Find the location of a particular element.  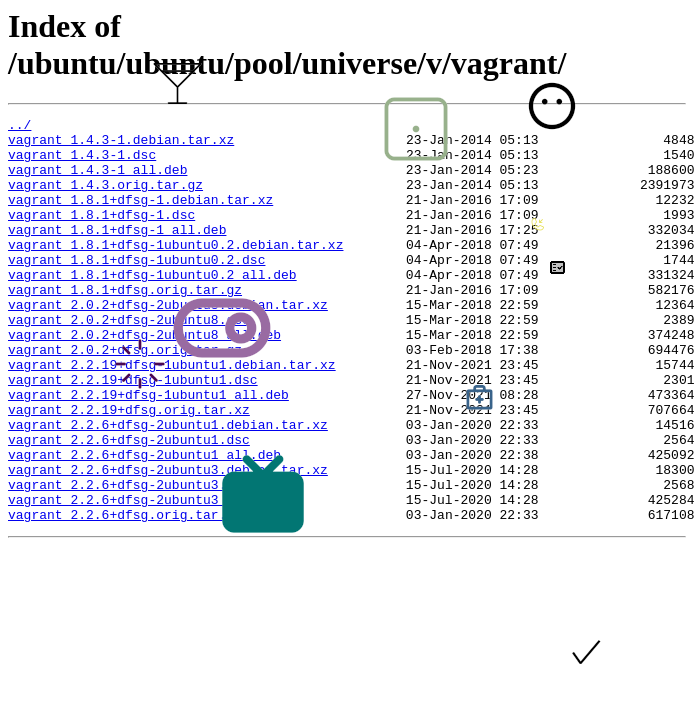

indicates a neutral or no-response status is located at coordinates (552, 106).